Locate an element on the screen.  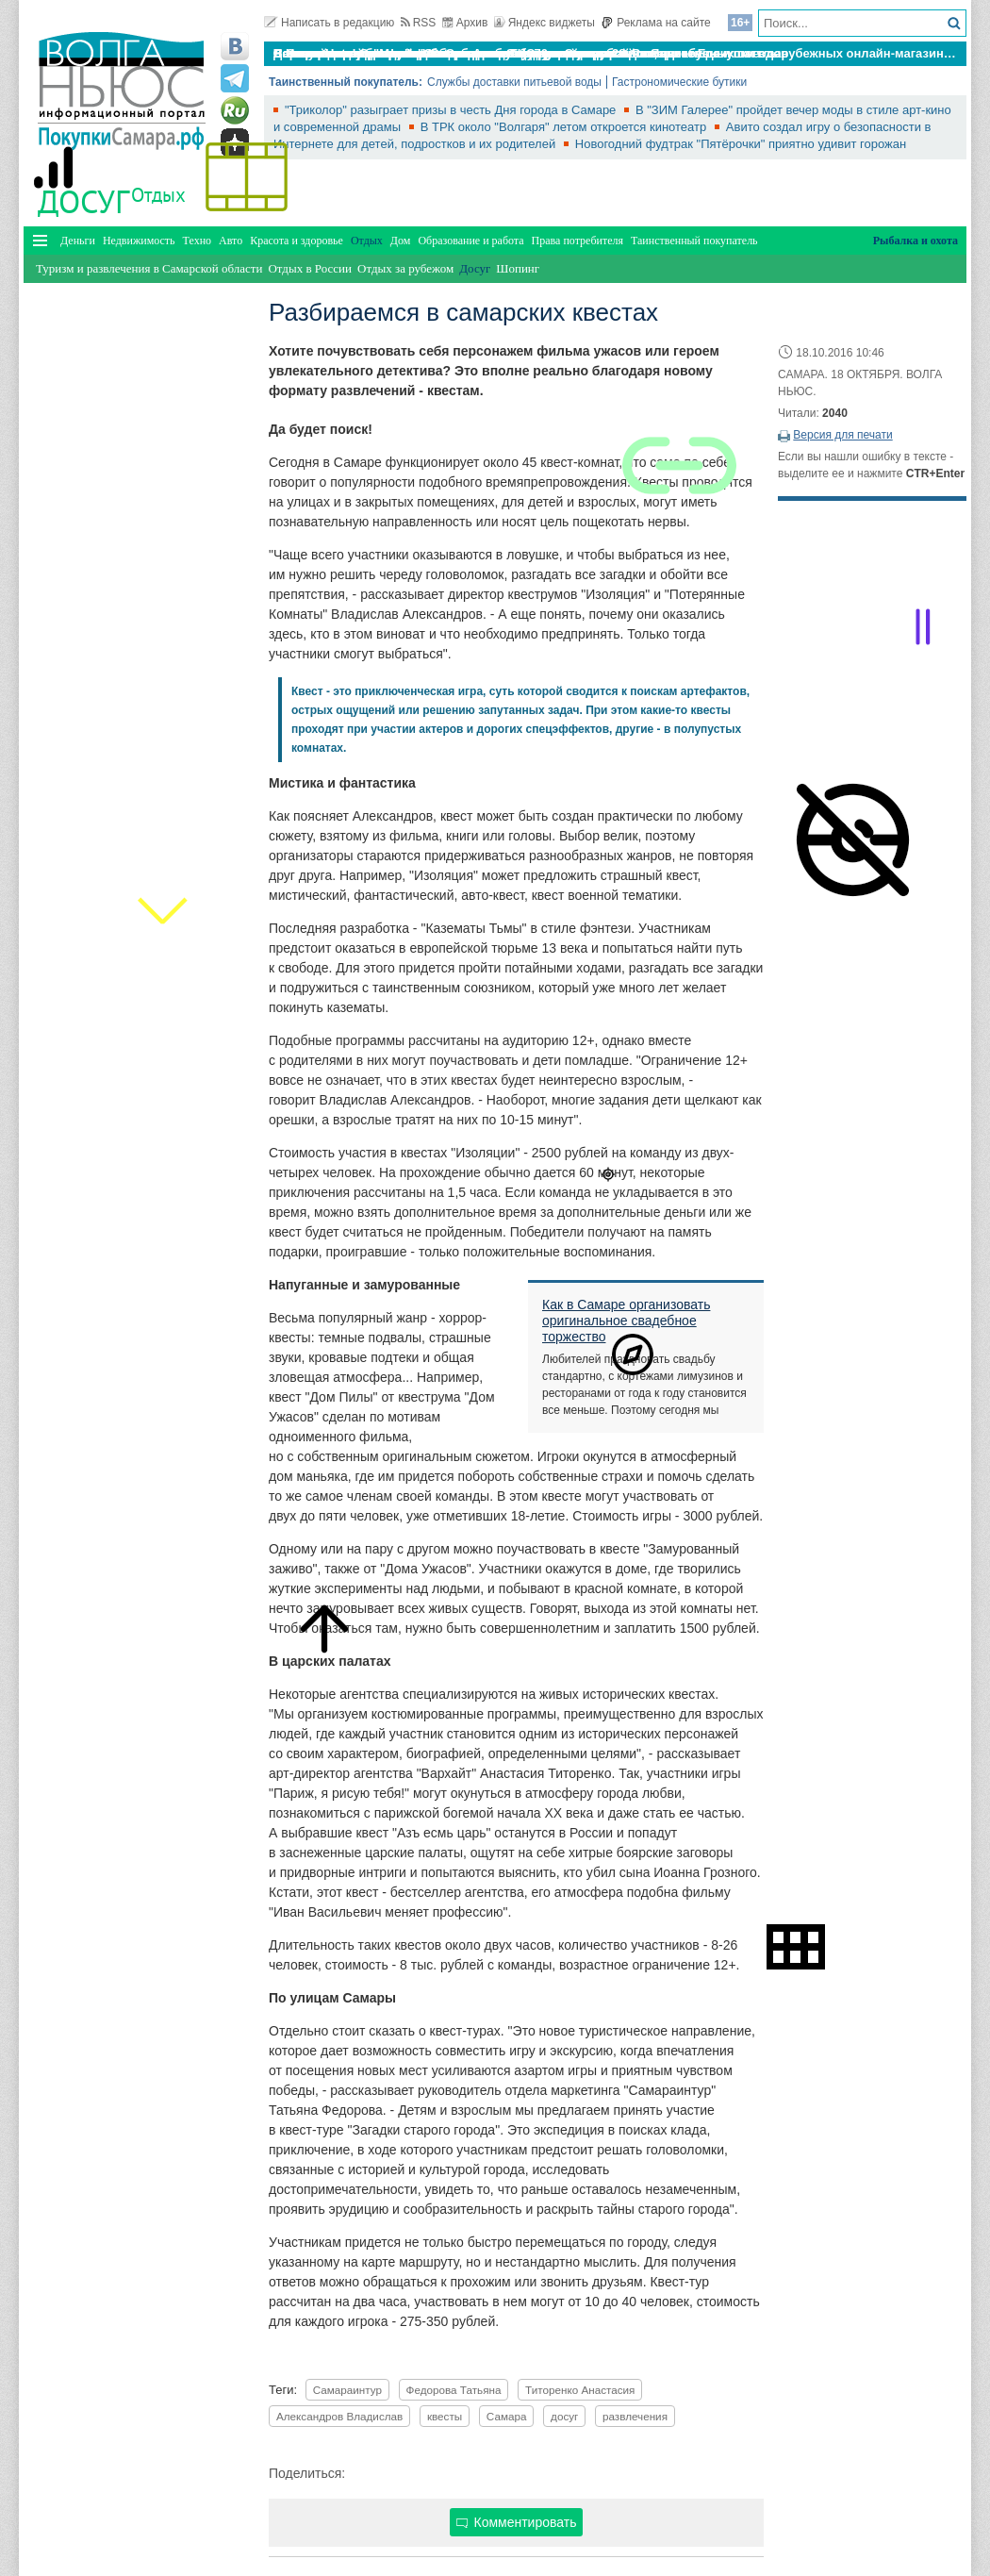
copy or share a link is located at coordinates (679, 465).